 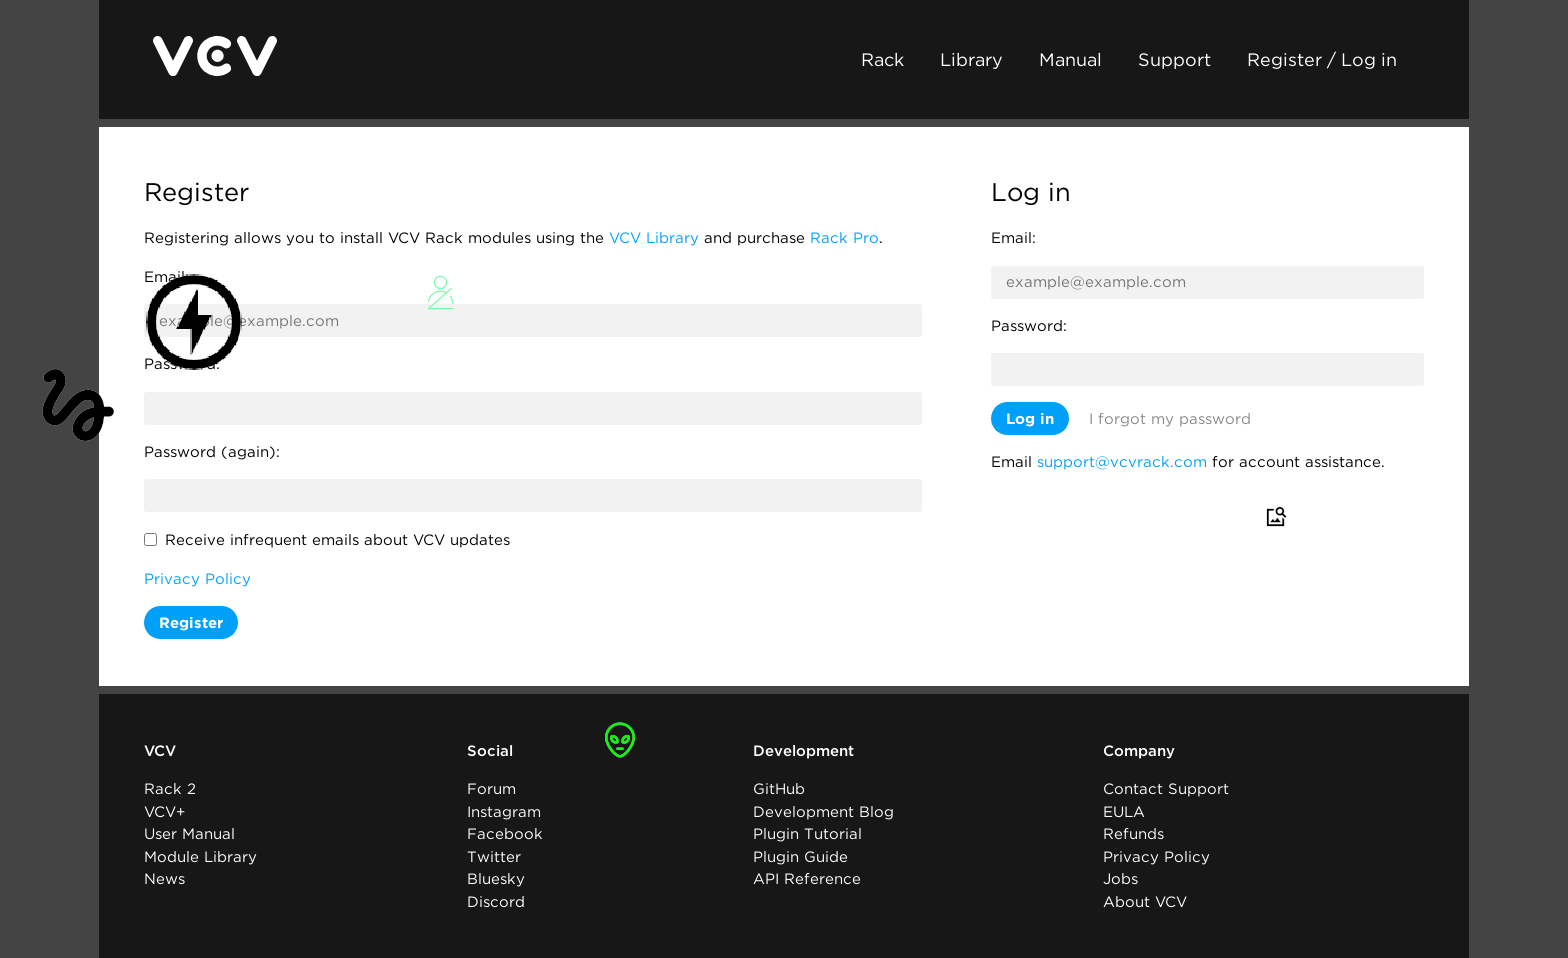 I want to click on fasten seatbelt reminder, so click(x=440, y=292).